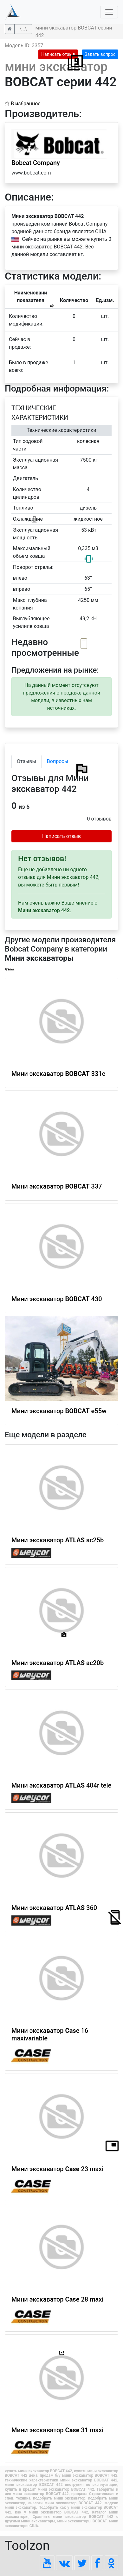 The height and width of the screenshot is (2576, 123). Describe the element at coordinates (75, 63) in the screenshot. I see `indicates 9 items in a photo filter or layer stack` at that location.